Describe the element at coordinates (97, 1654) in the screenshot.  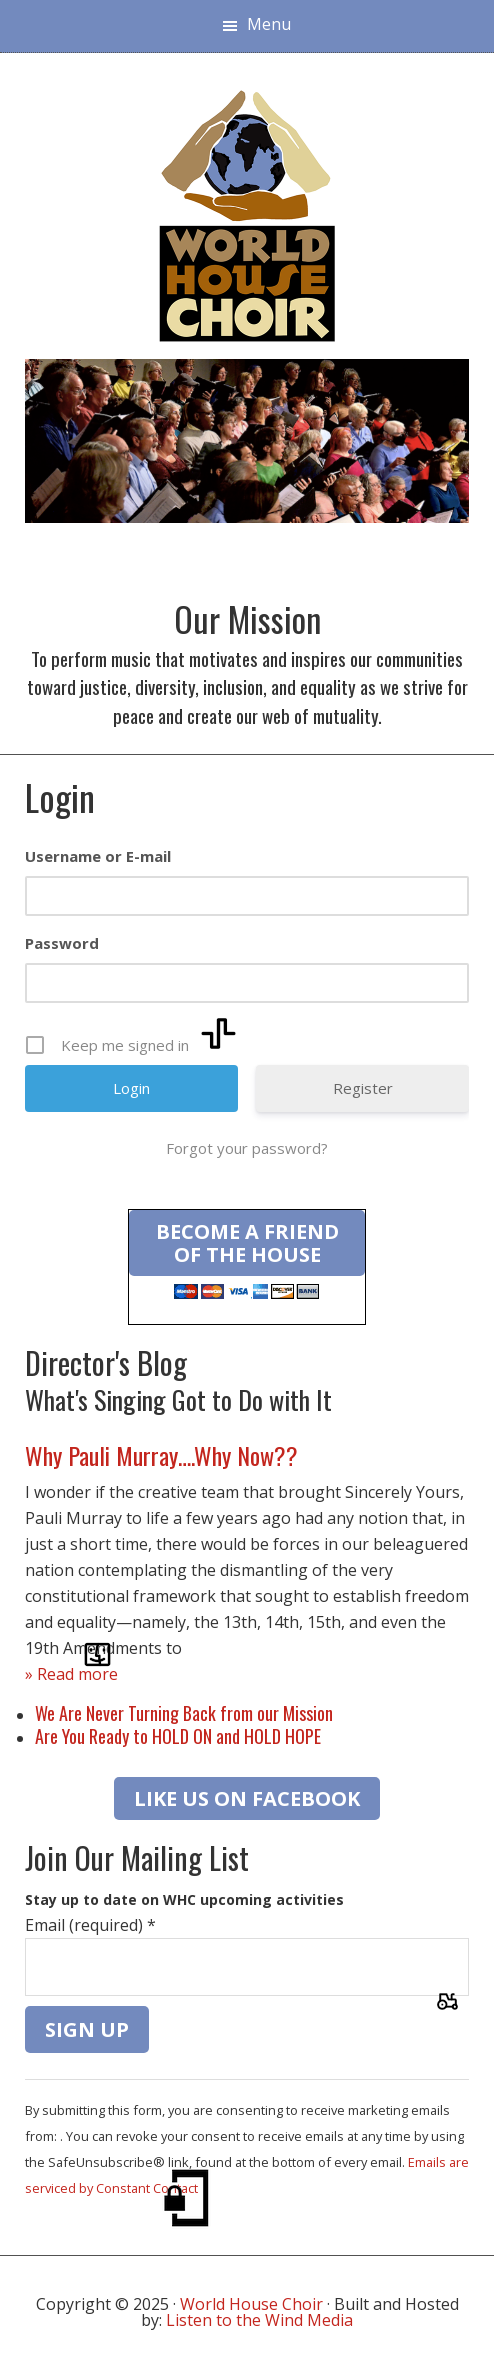
I see `open finder app on mac` at that location.